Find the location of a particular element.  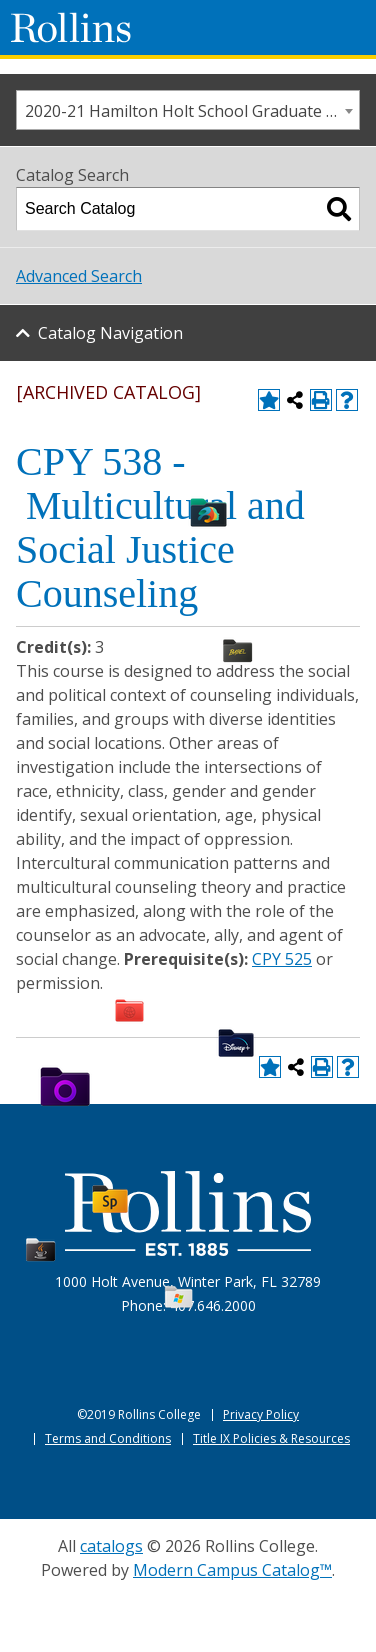

open folder containing adobe spark projects is located at coordinates (110, 1200).